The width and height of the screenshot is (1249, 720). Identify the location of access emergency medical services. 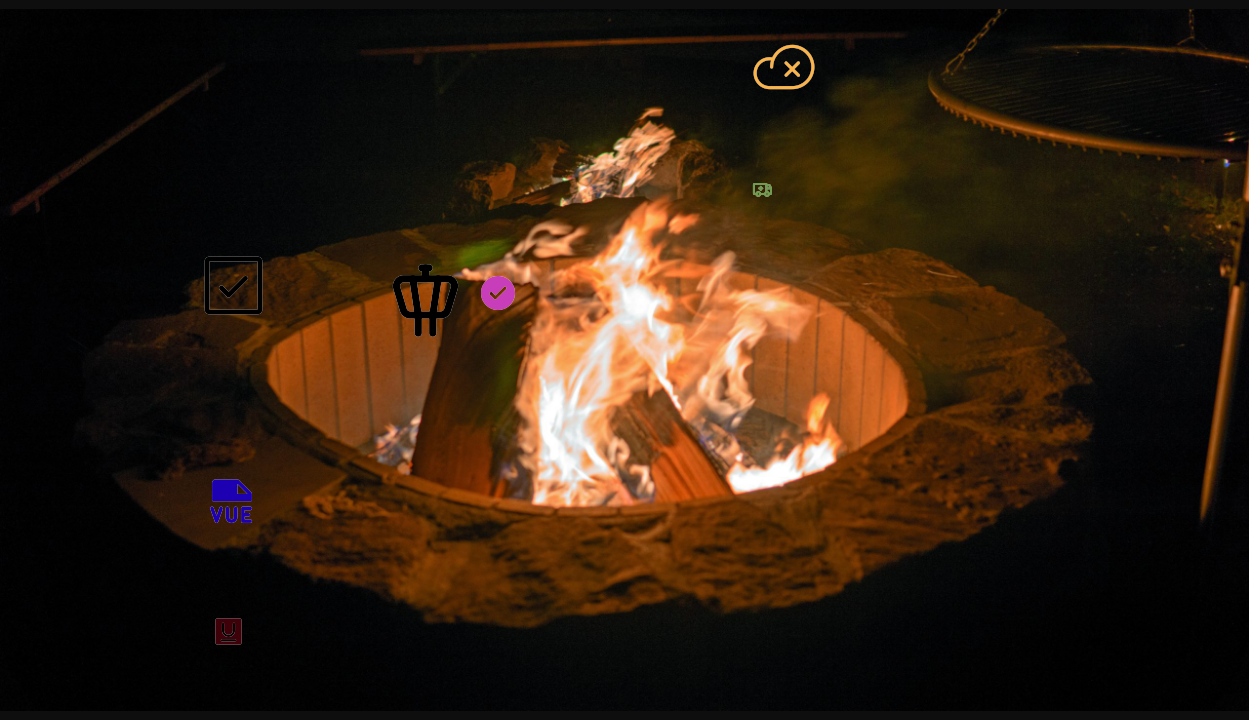
(762, 189).